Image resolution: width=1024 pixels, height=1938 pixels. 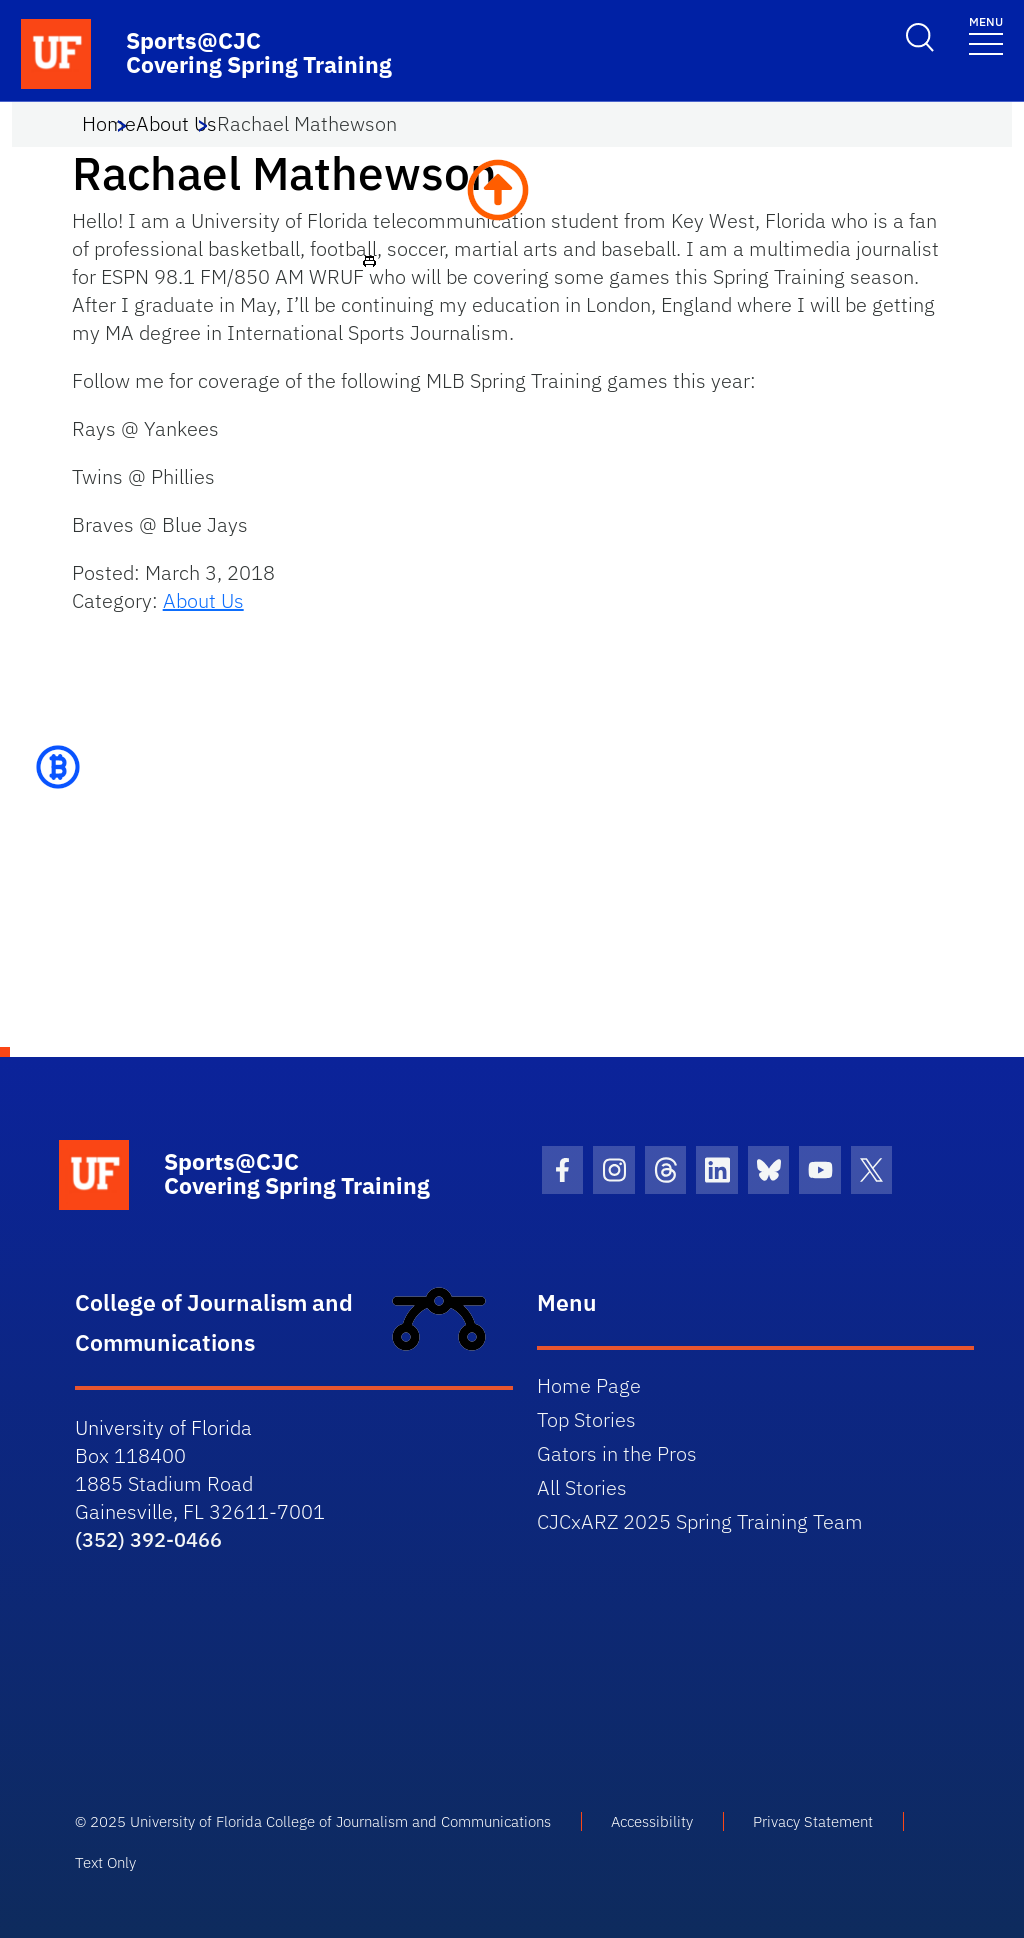 What do you see at coordinates (369, 261) in the screenshot?
I see `view single room accommodation options` at bounding box center [369, 261].